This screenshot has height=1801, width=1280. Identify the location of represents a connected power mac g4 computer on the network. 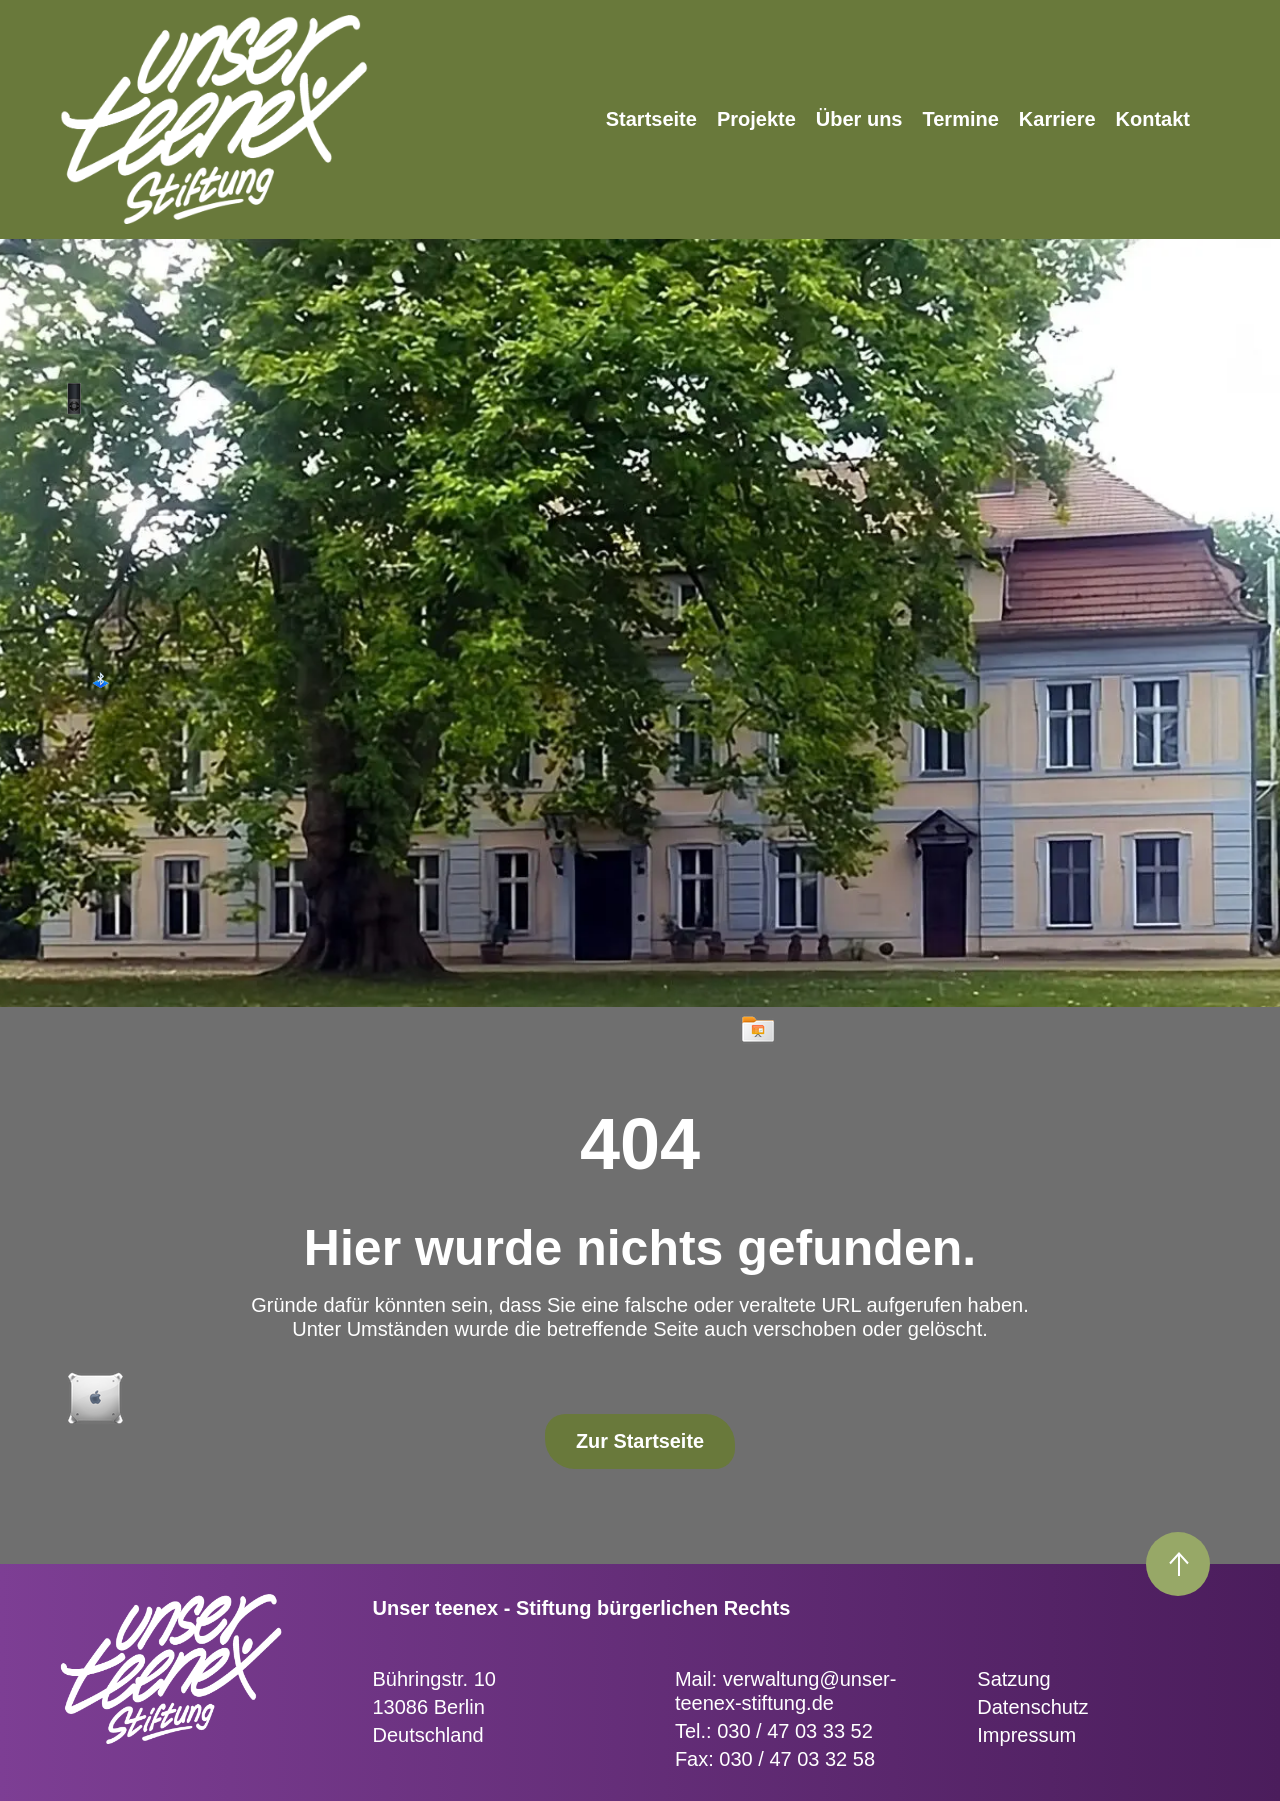
(95, 1397).